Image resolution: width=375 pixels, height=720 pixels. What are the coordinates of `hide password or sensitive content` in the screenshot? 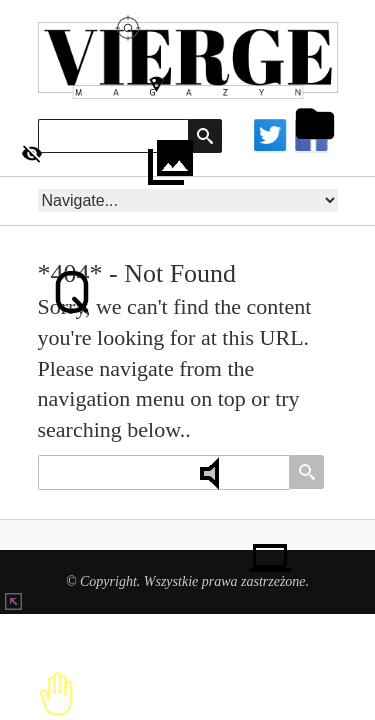 It's located at (32, 154).